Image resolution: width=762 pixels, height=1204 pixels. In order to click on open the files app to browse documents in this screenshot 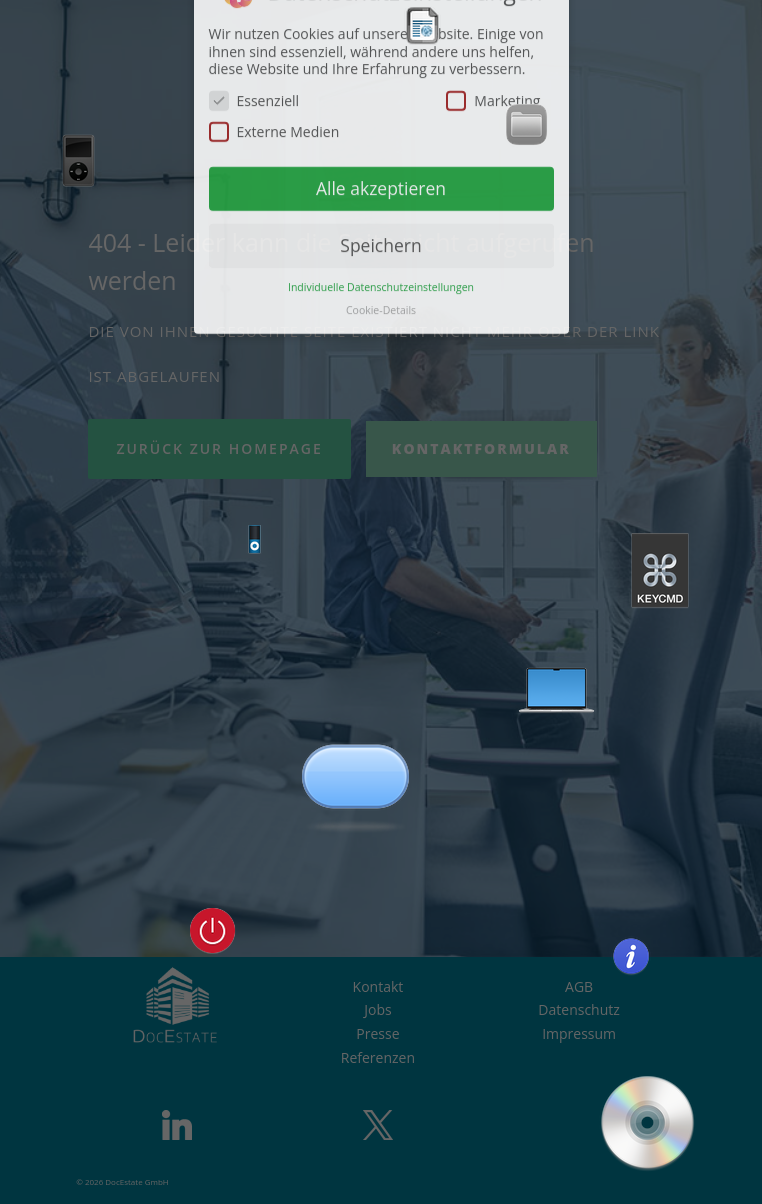, I will do `click(526, 124)`.